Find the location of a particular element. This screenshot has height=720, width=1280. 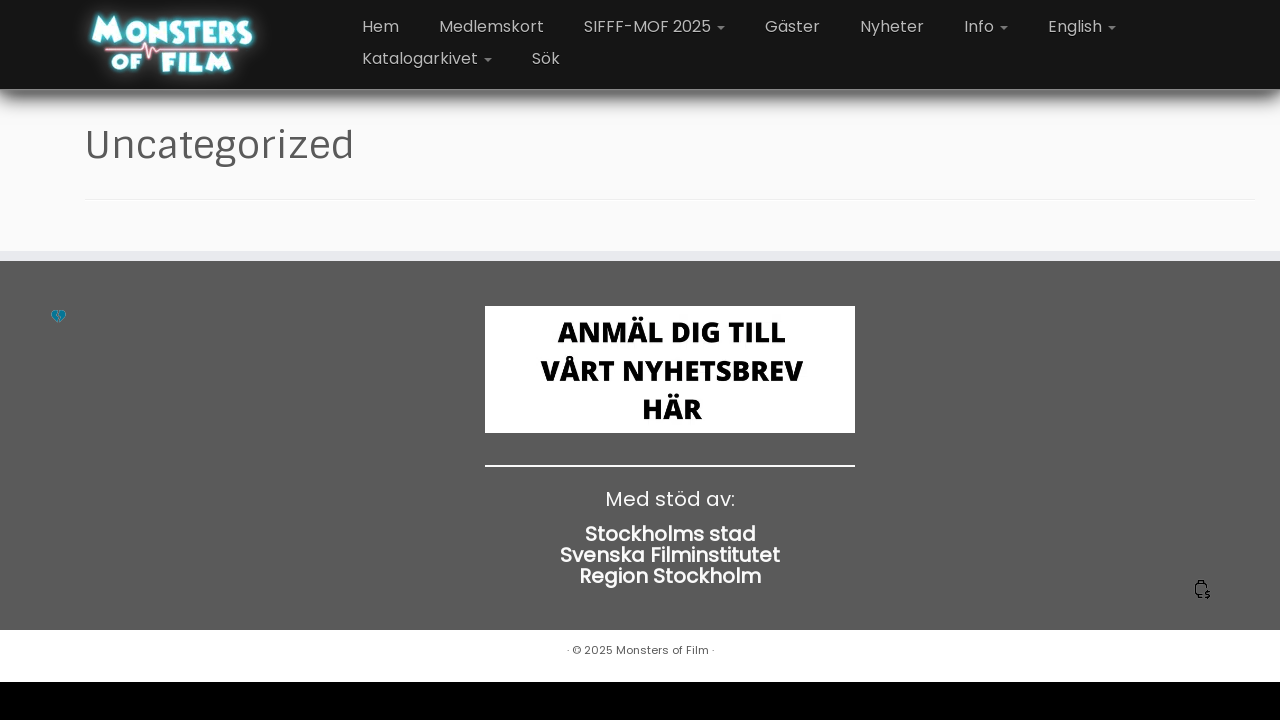

view payment or finance features on your smartwatch is located at coordinates (1201, 589).